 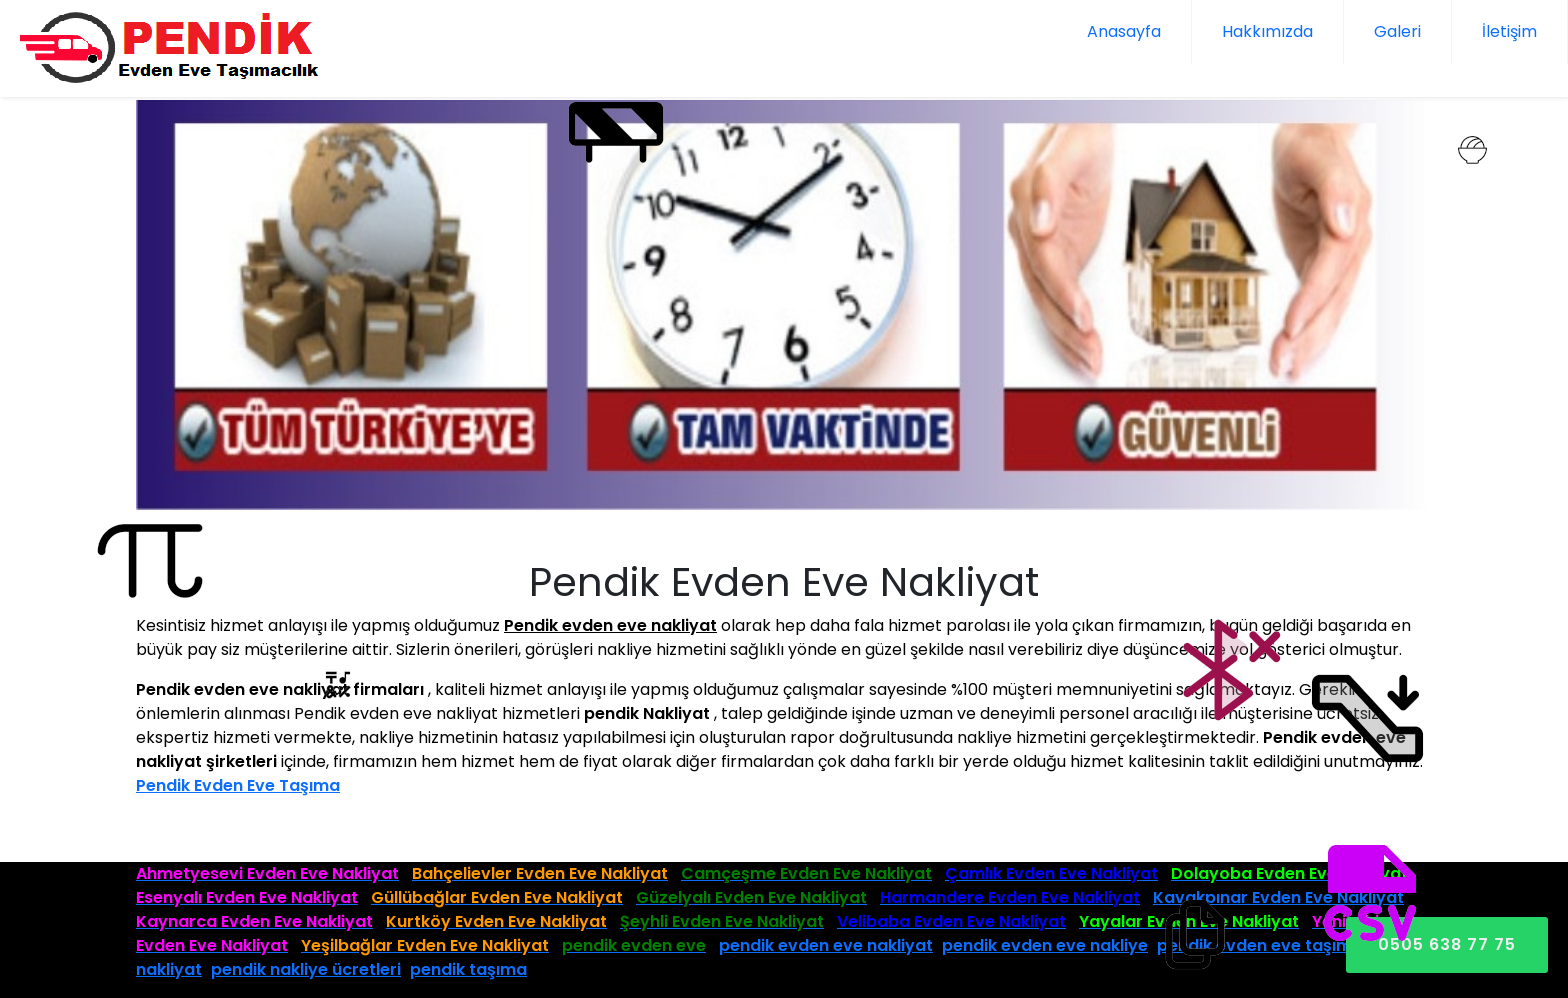 What do you see at coordinates (1372, 897) in the screenshot?
I see `open or view a CSV file` at bounding box center [1372, 897].